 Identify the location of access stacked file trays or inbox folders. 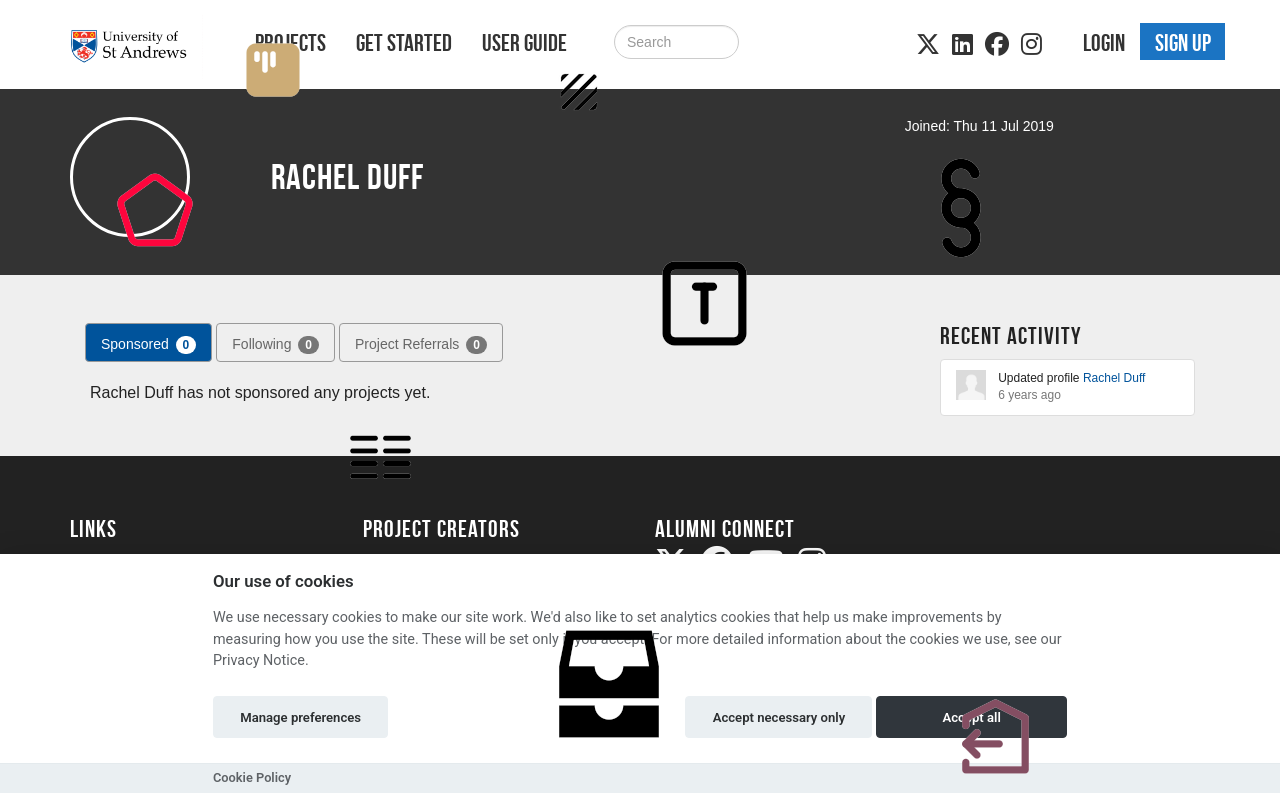
(609, 684).